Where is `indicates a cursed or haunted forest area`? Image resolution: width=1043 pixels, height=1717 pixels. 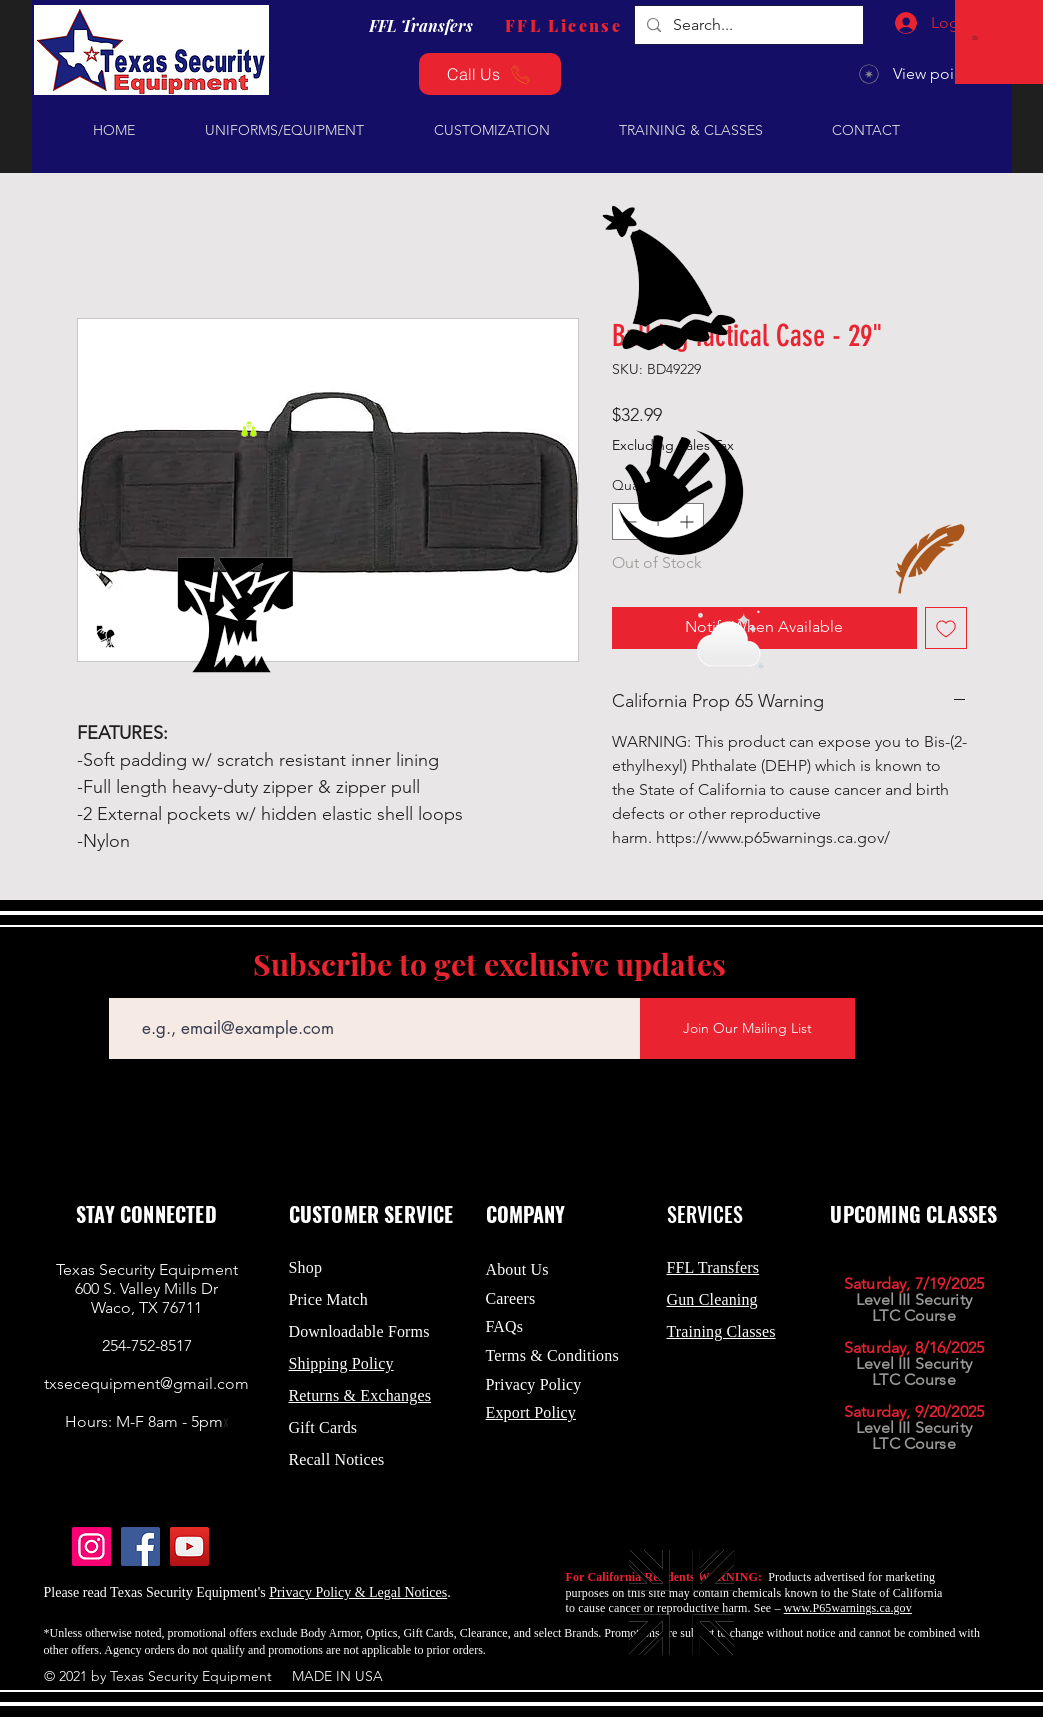
indicates a cursed or haunted forest area is located at coordinates (235, 615).